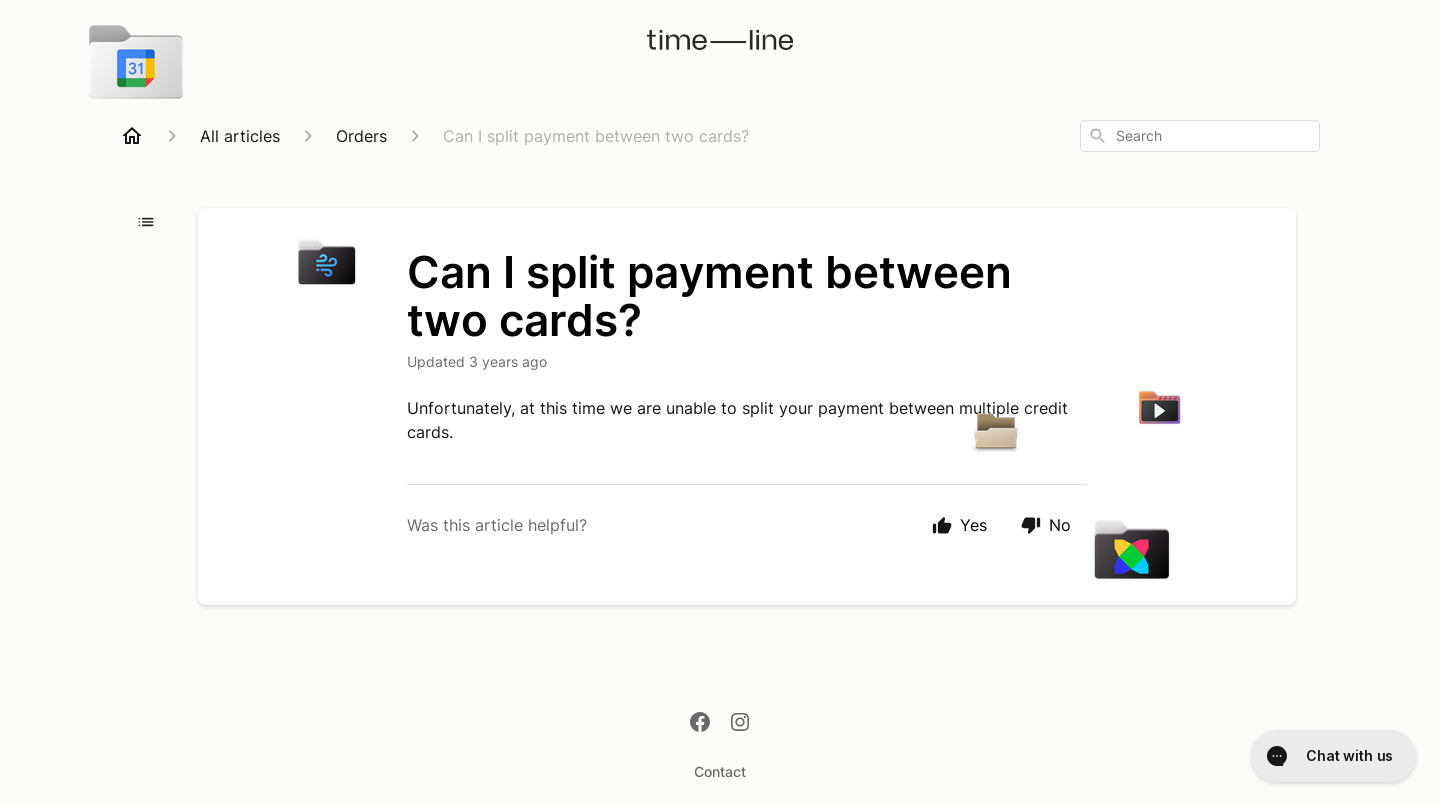 This screenshot has width=1440, height=806. What do you see at coordinates (1131, 551) in the screenshot?
I see `folder containing haxe flixel game engine projects` at bounding box center [1131, 551].